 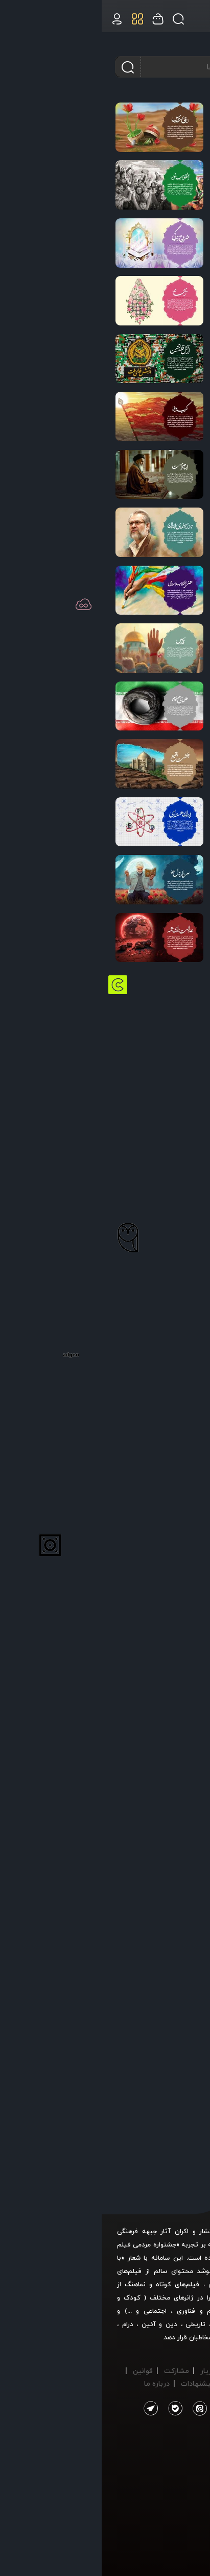 What do you see at coordinates (128, 1238) in the screenshot?
I see `TrueUp company logo` at bounding box center [128, 1238].